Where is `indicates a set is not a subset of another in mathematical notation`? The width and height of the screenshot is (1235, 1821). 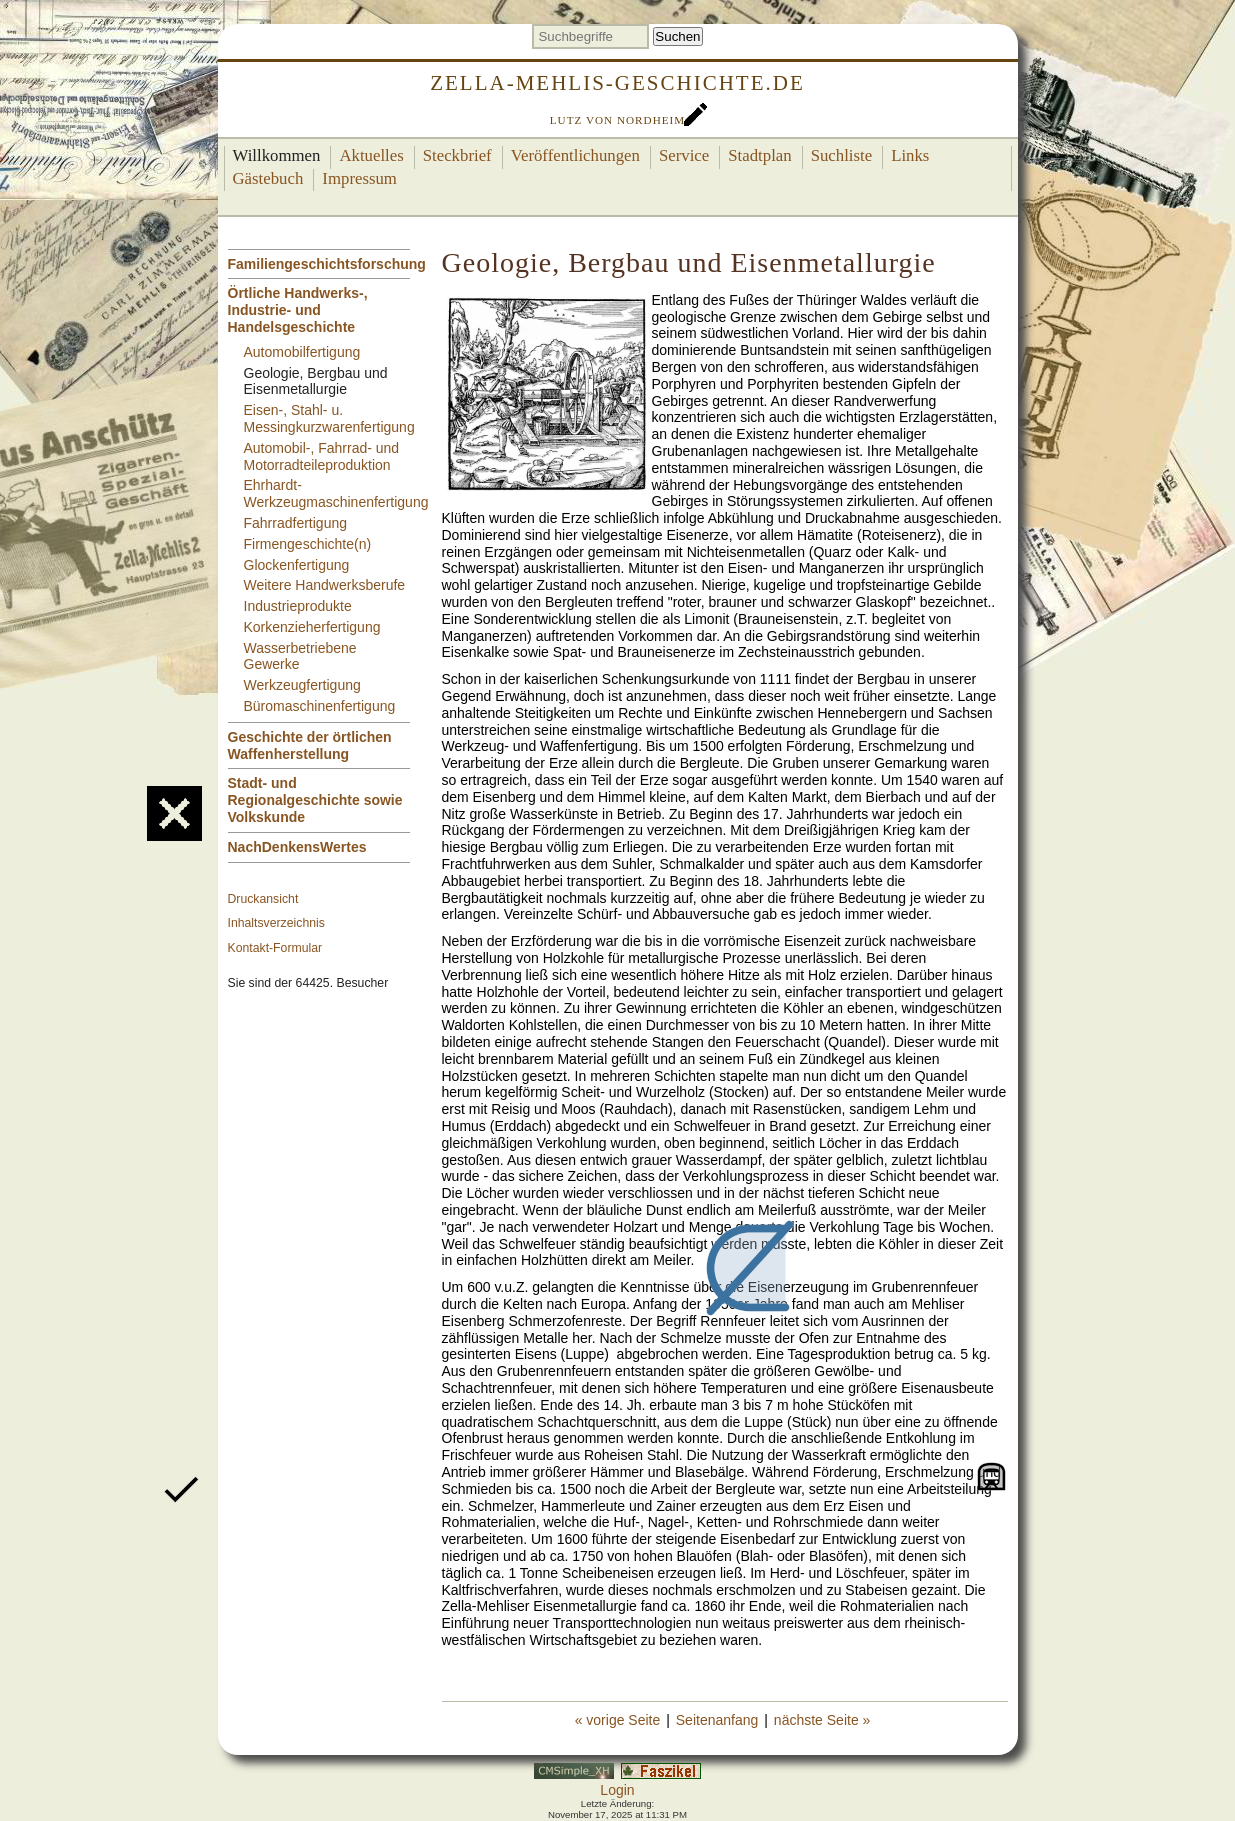 indicates a set is not a subset of another in mathematical notation is located at coordinates (750, 1268).